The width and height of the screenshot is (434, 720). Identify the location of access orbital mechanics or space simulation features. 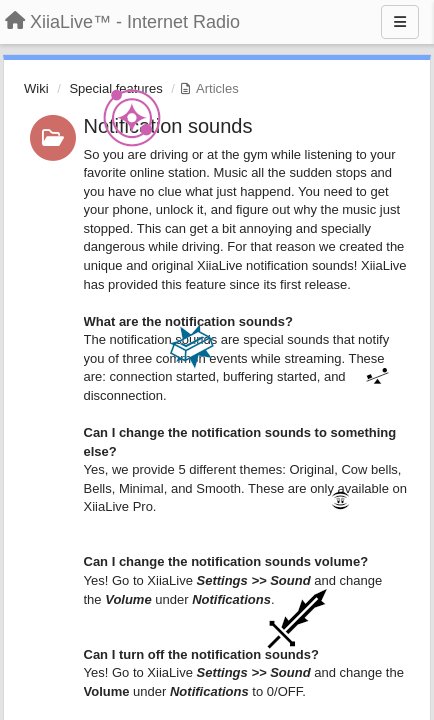
(132, 118).